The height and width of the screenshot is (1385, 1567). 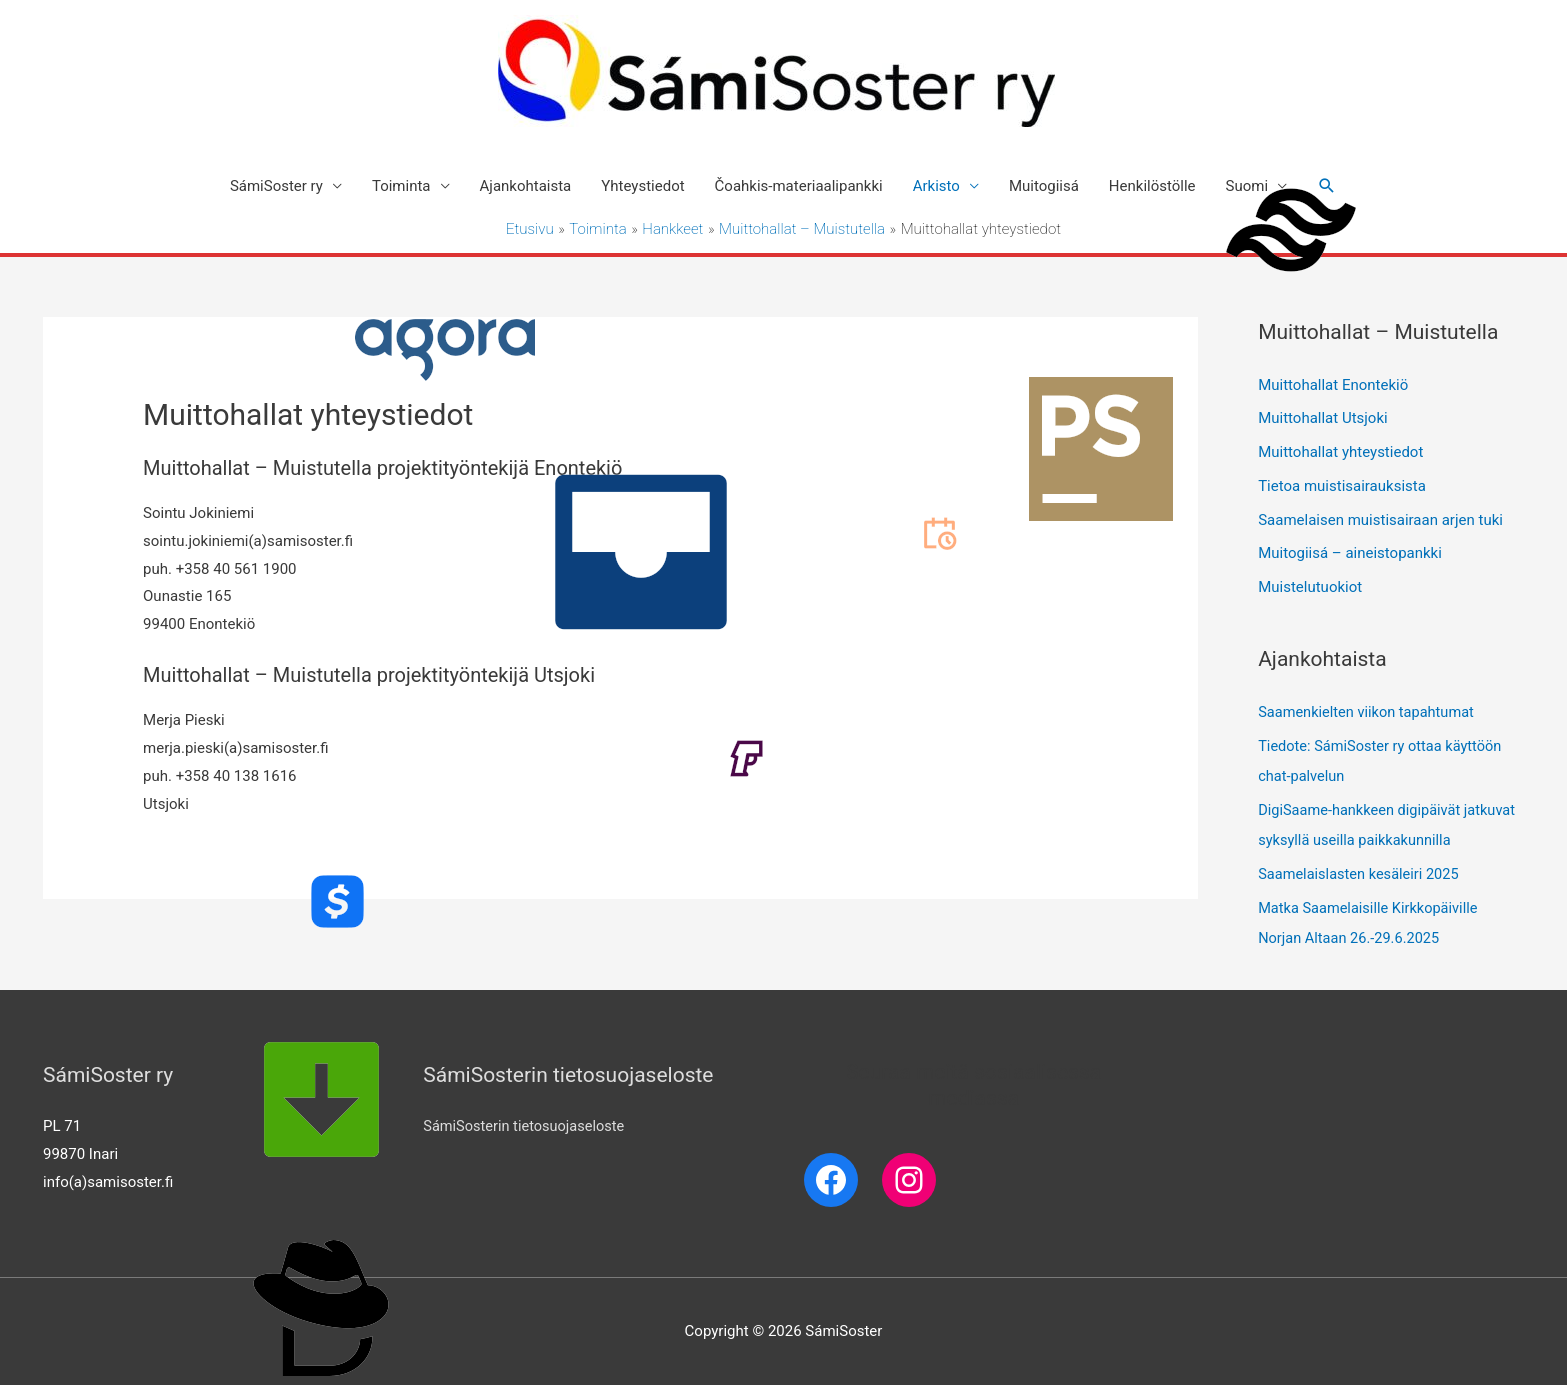 I want to click on open Cash App, so click(x=337, y=901).